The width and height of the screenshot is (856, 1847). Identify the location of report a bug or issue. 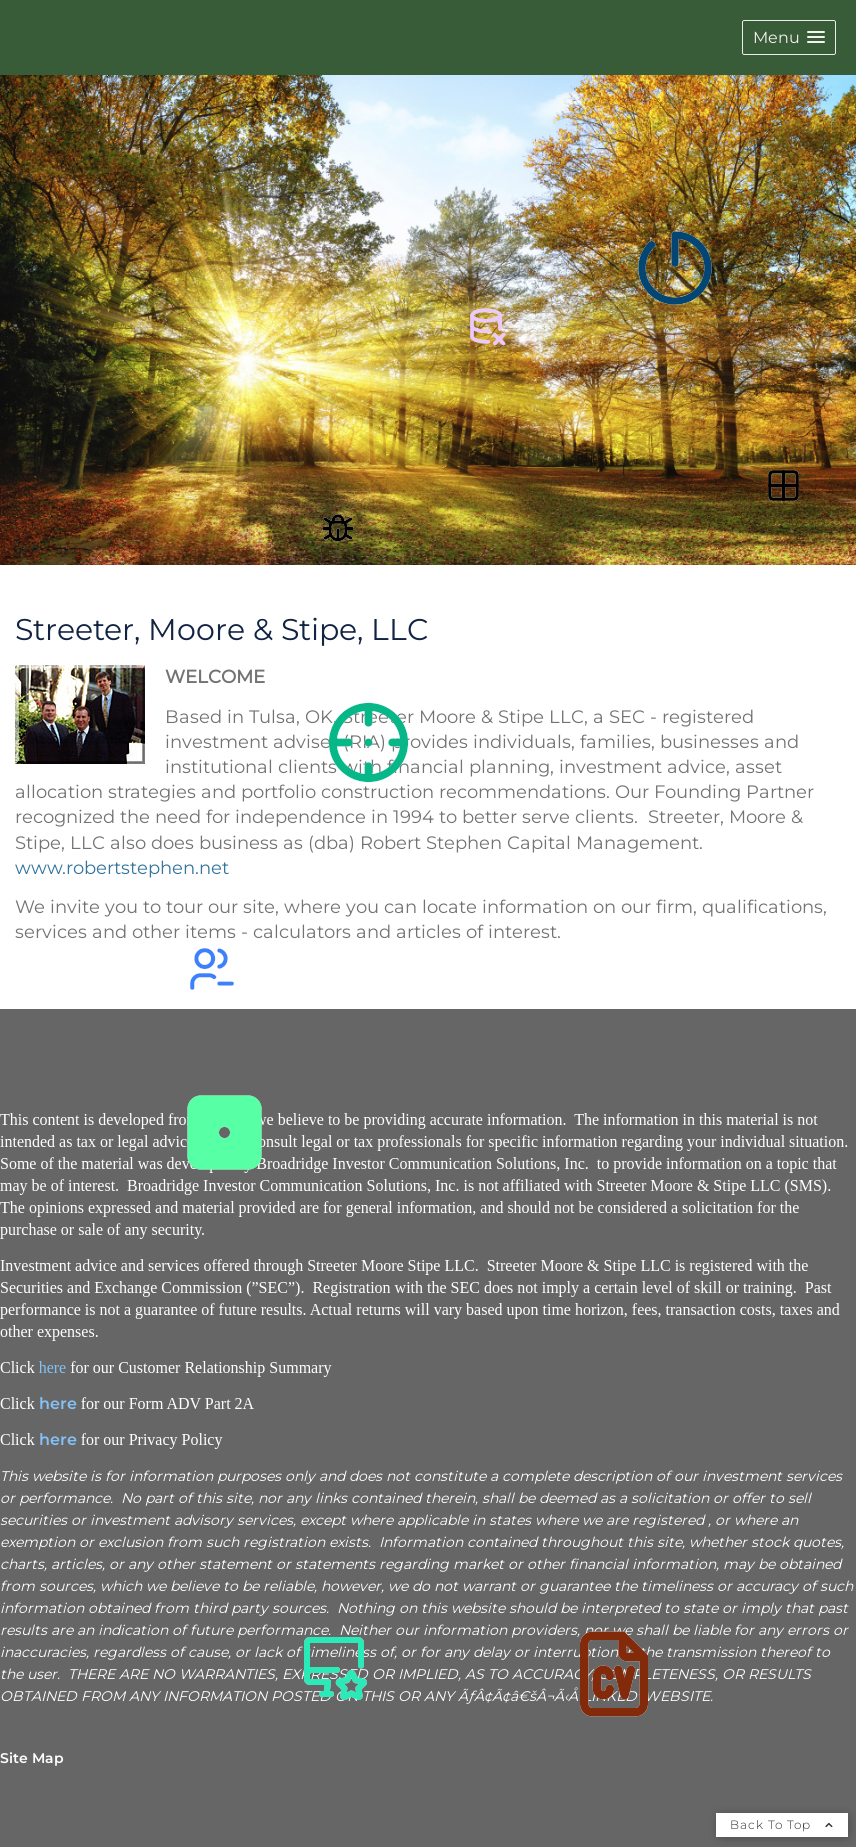
(338, 527).